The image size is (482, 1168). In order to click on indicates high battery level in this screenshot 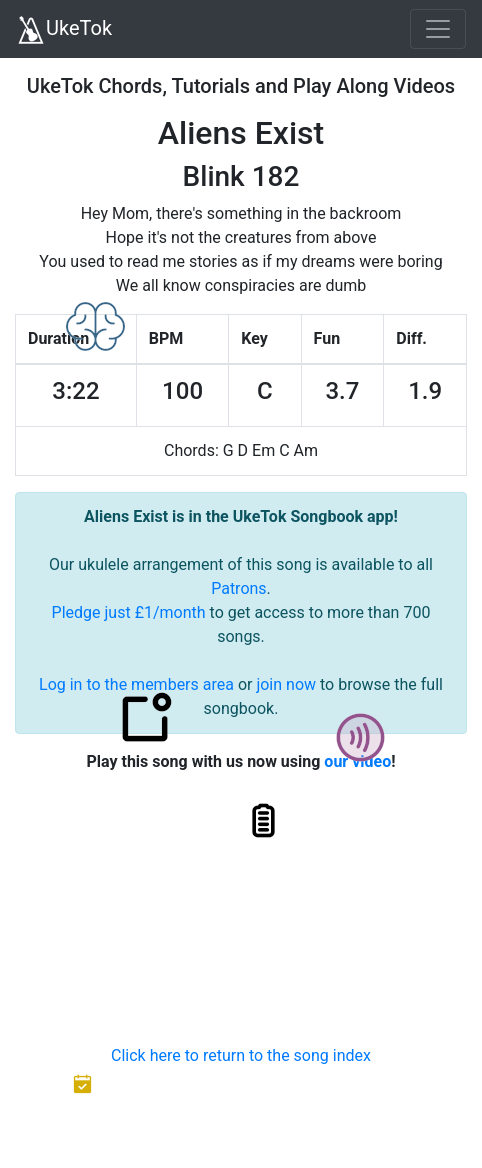, I will do `click(263, 820)`.